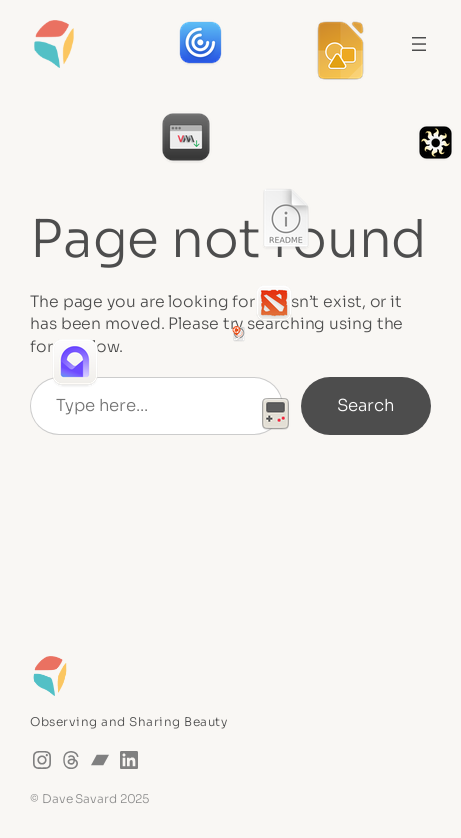 This screenshot has height=838, width=461. I want to click on launch Dota 2 game, so click(274, 303).